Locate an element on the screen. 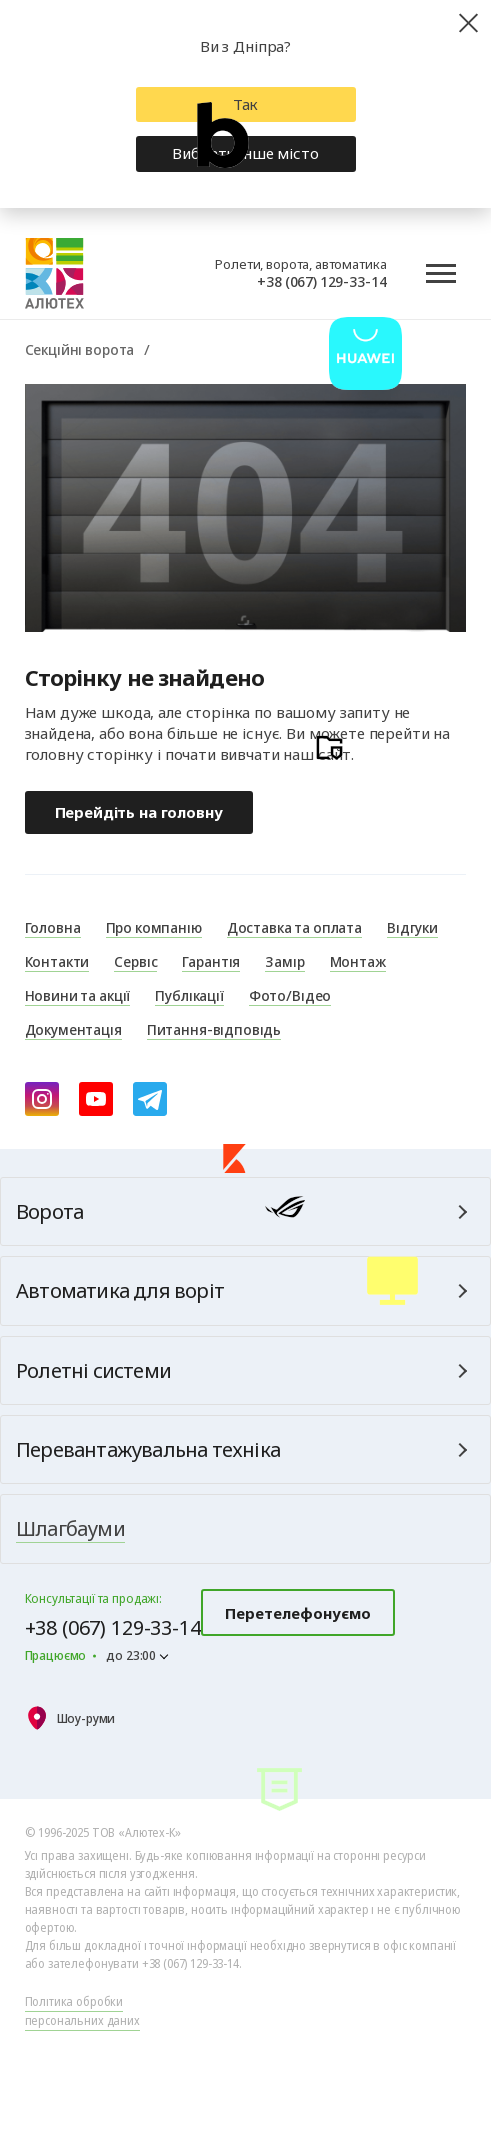  access desktop or computer settings is located at coordinates (392, 1279).